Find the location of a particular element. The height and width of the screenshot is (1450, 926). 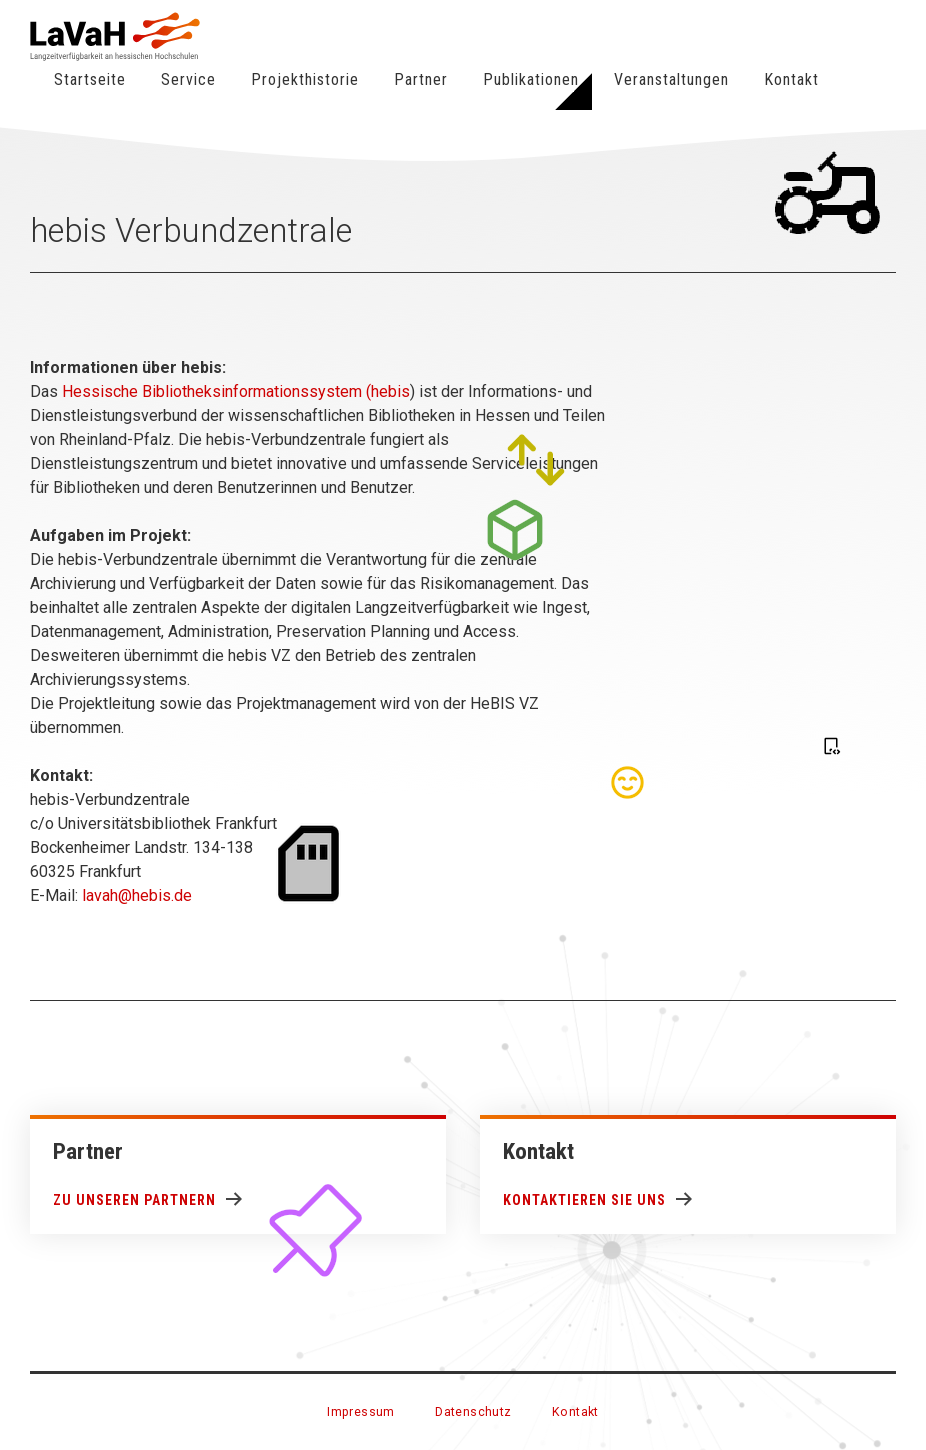

indicates full cellular signal strength is located at coordinates (573, 91).